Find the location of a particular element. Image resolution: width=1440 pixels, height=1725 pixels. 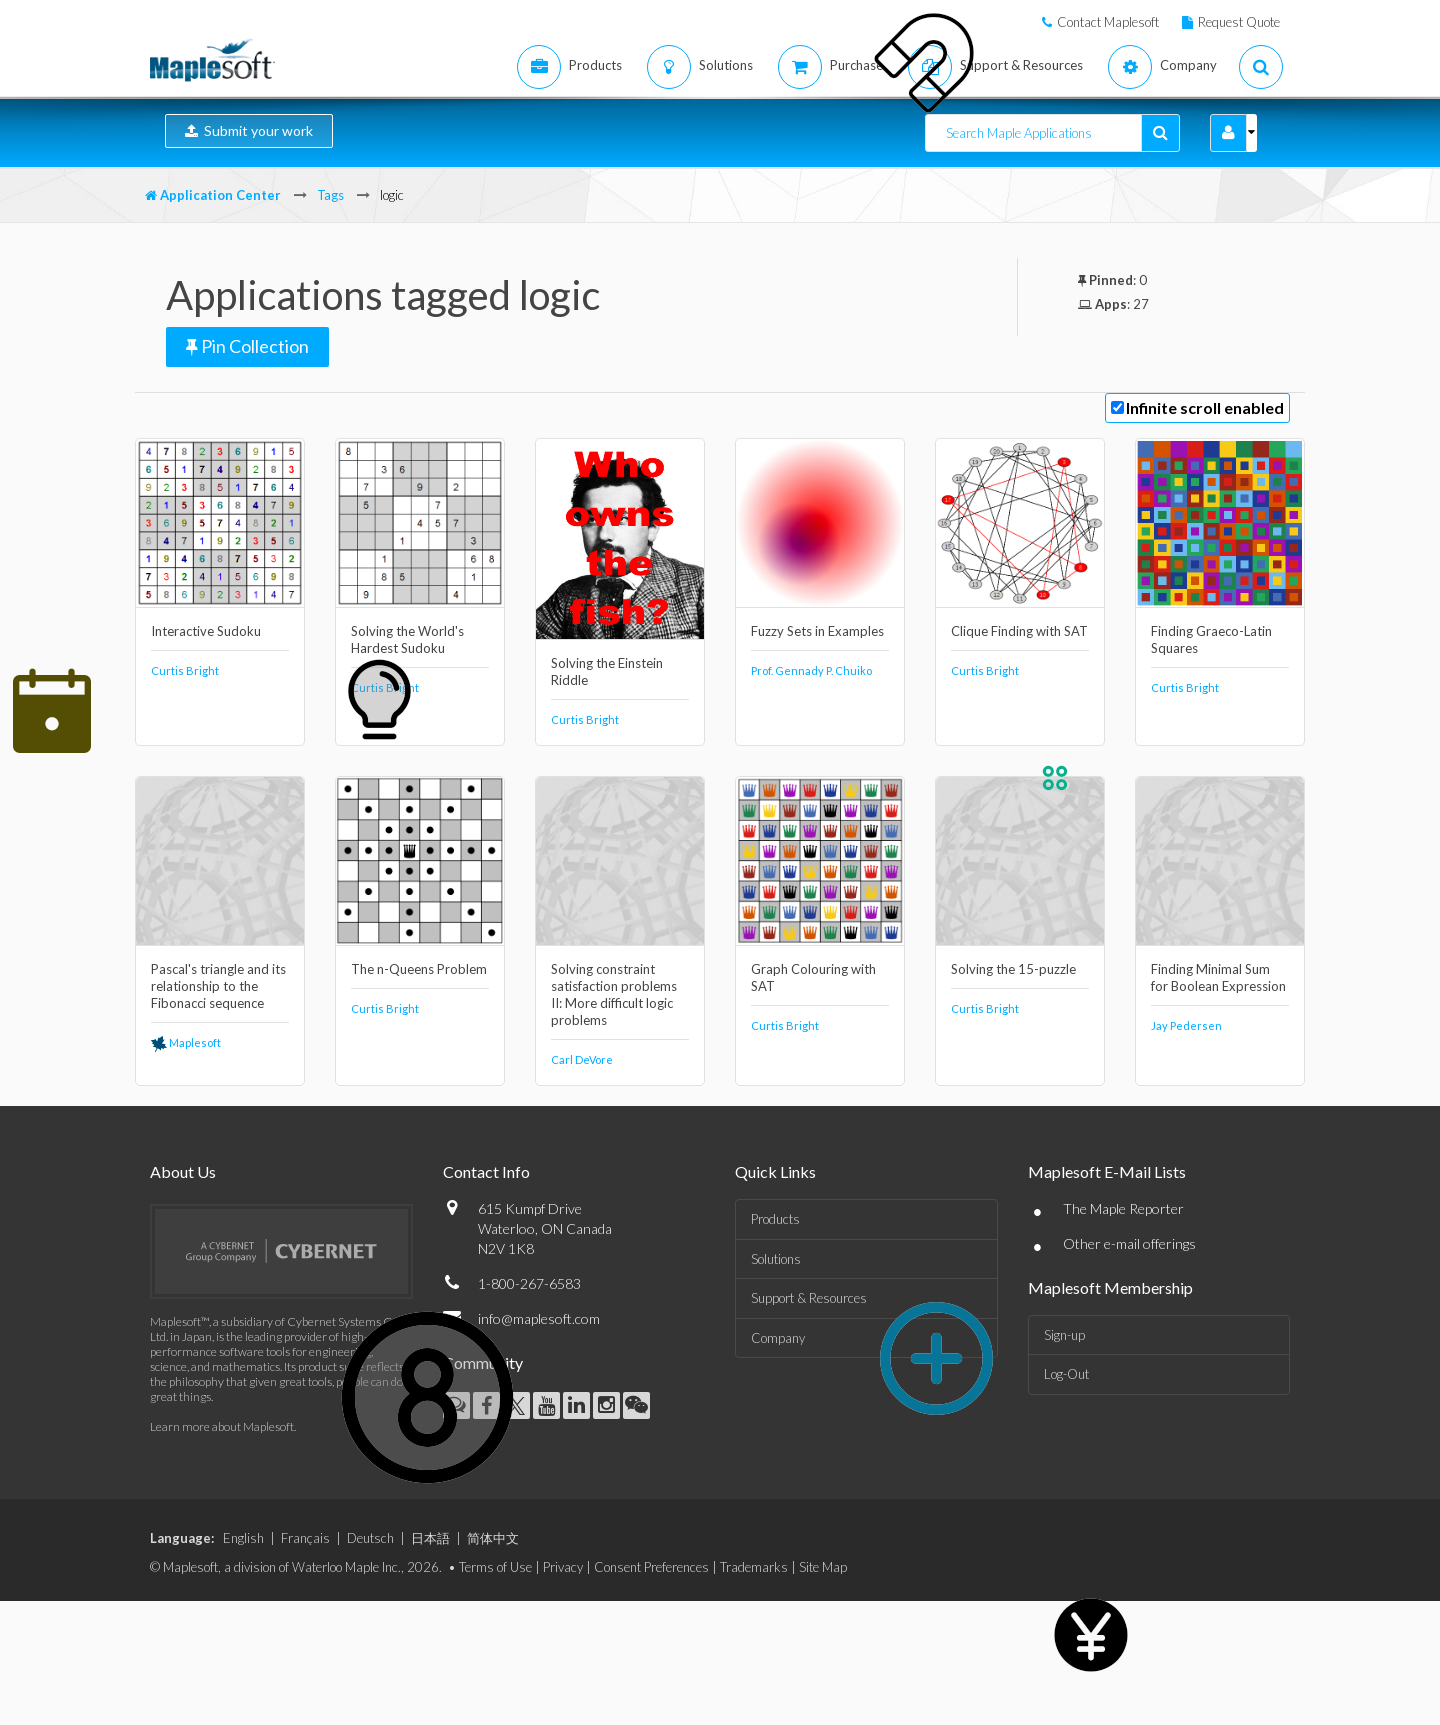

open app grid or launcher is located at coordinates (1055, 778).